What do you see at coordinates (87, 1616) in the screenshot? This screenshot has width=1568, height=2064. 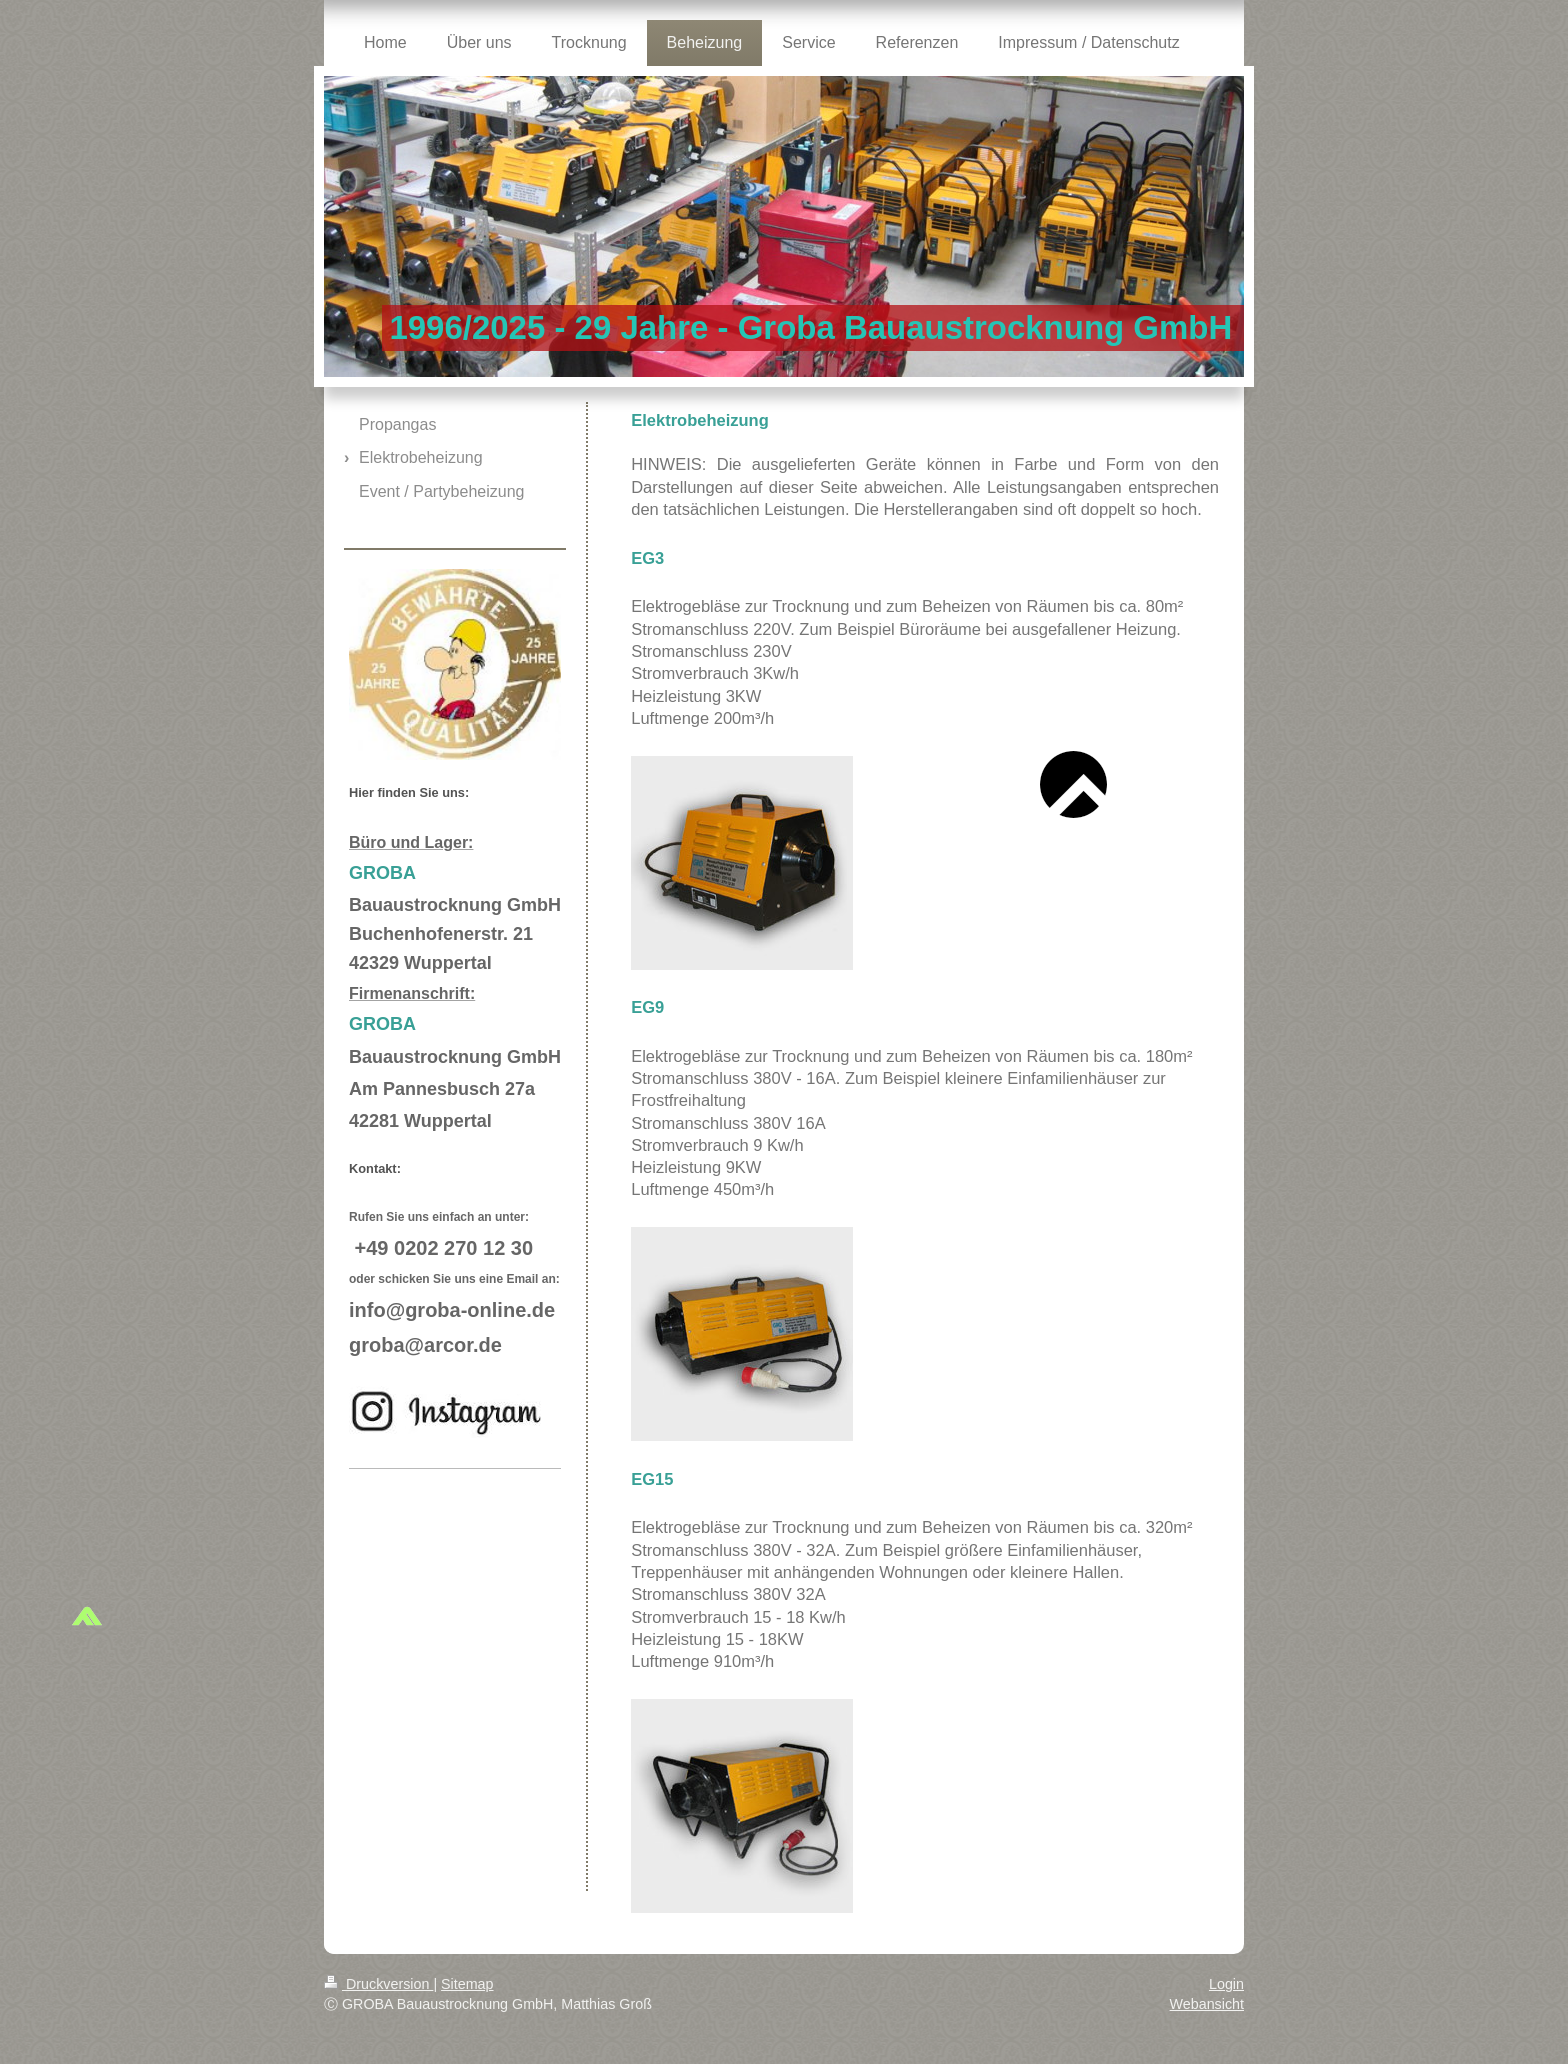 I see `launch THE FINALS game` at bounding box center [87, 1616].